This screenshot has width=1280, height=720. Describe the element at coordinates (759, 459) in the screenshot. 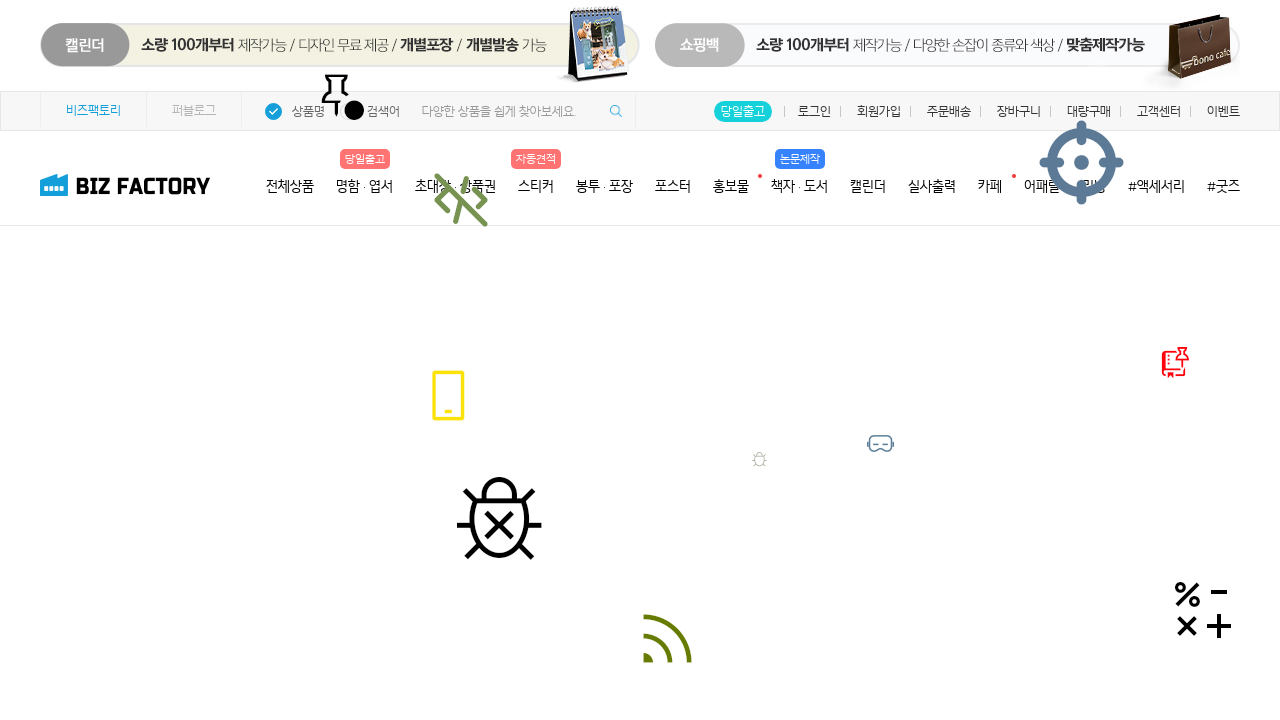

I see `report a bug or issue` at that location.